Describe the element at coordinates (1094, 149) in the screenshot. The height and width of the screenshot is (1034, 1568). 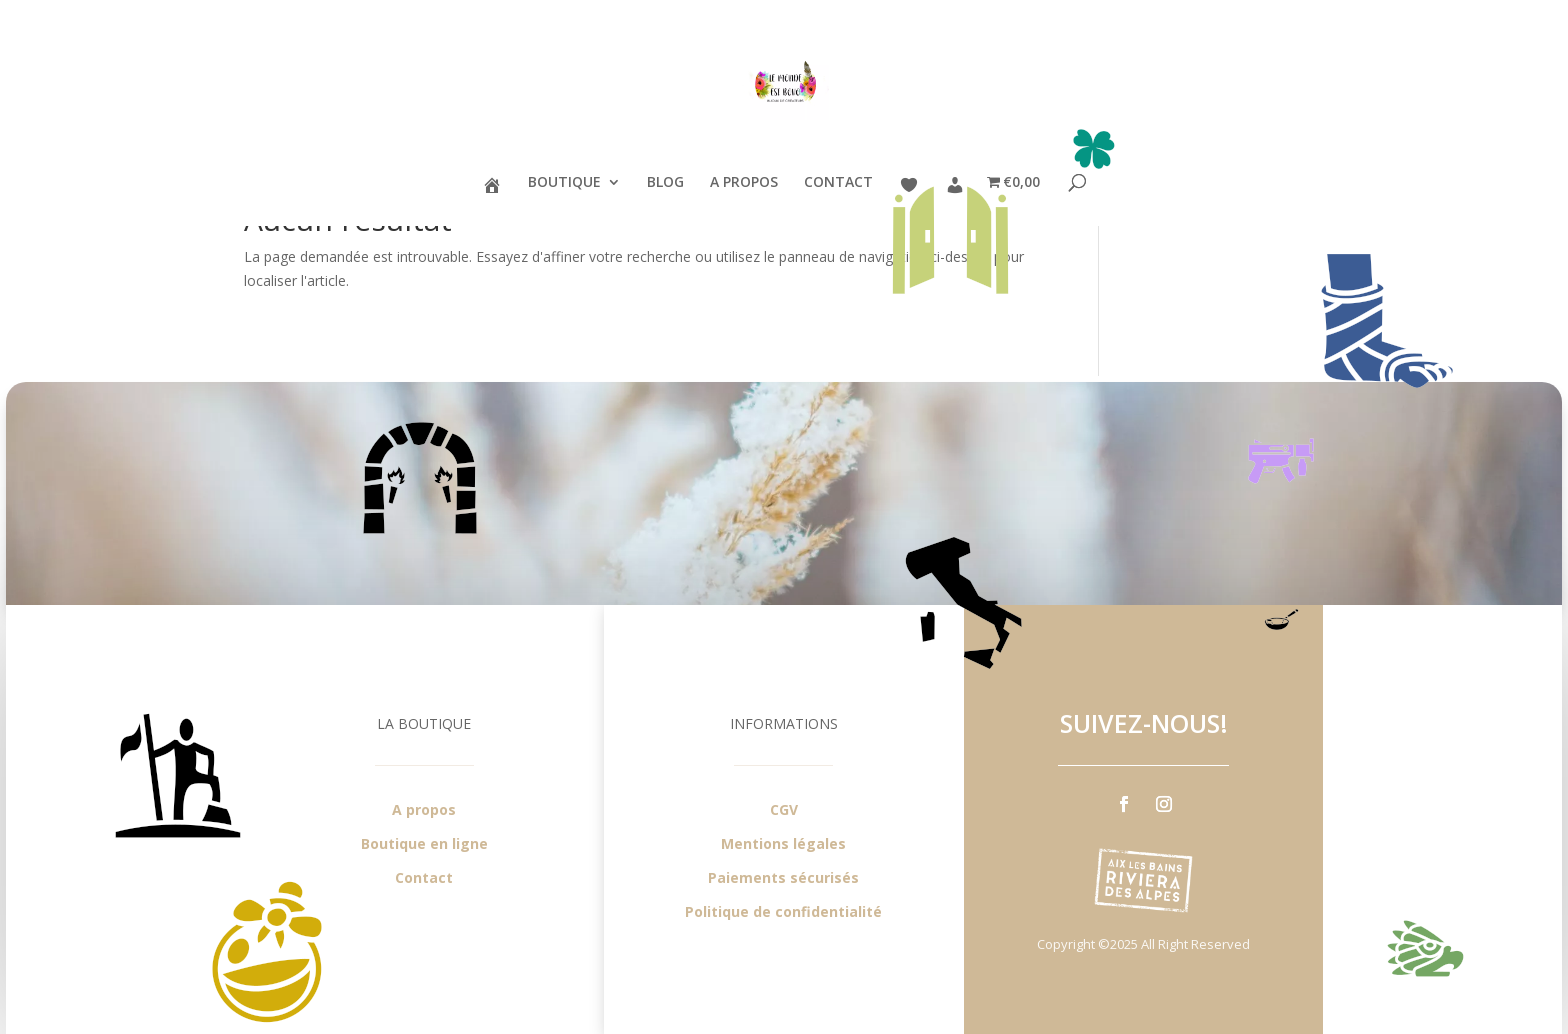
I see `indicates luck or bonus reward in a game` at that location.